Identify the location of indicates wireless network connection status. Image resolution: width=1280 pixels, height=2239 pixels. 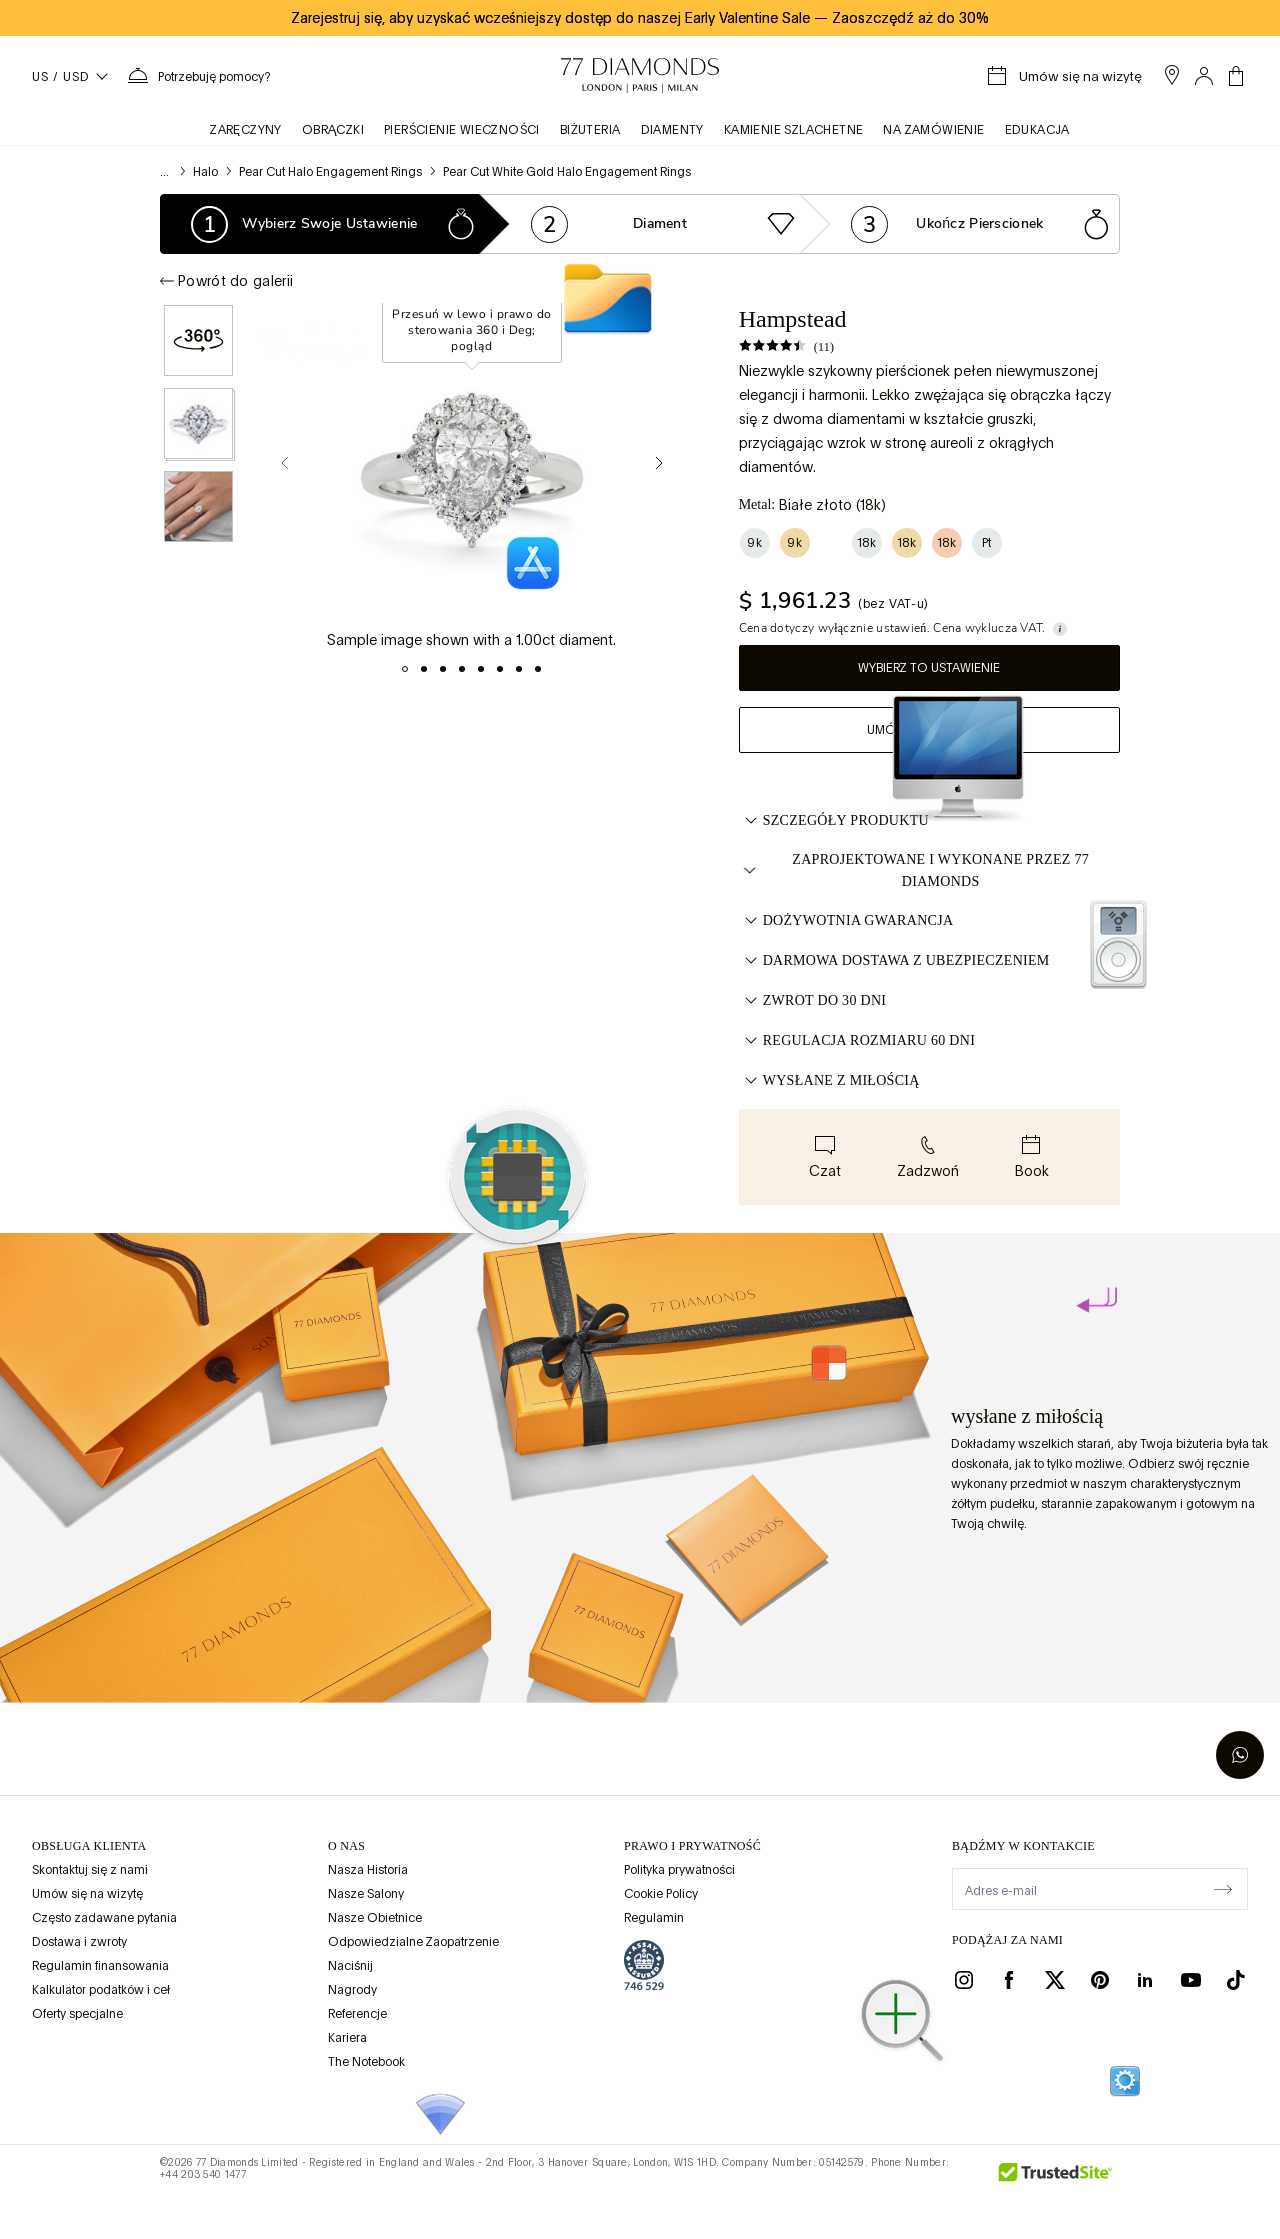
(440, 2113).